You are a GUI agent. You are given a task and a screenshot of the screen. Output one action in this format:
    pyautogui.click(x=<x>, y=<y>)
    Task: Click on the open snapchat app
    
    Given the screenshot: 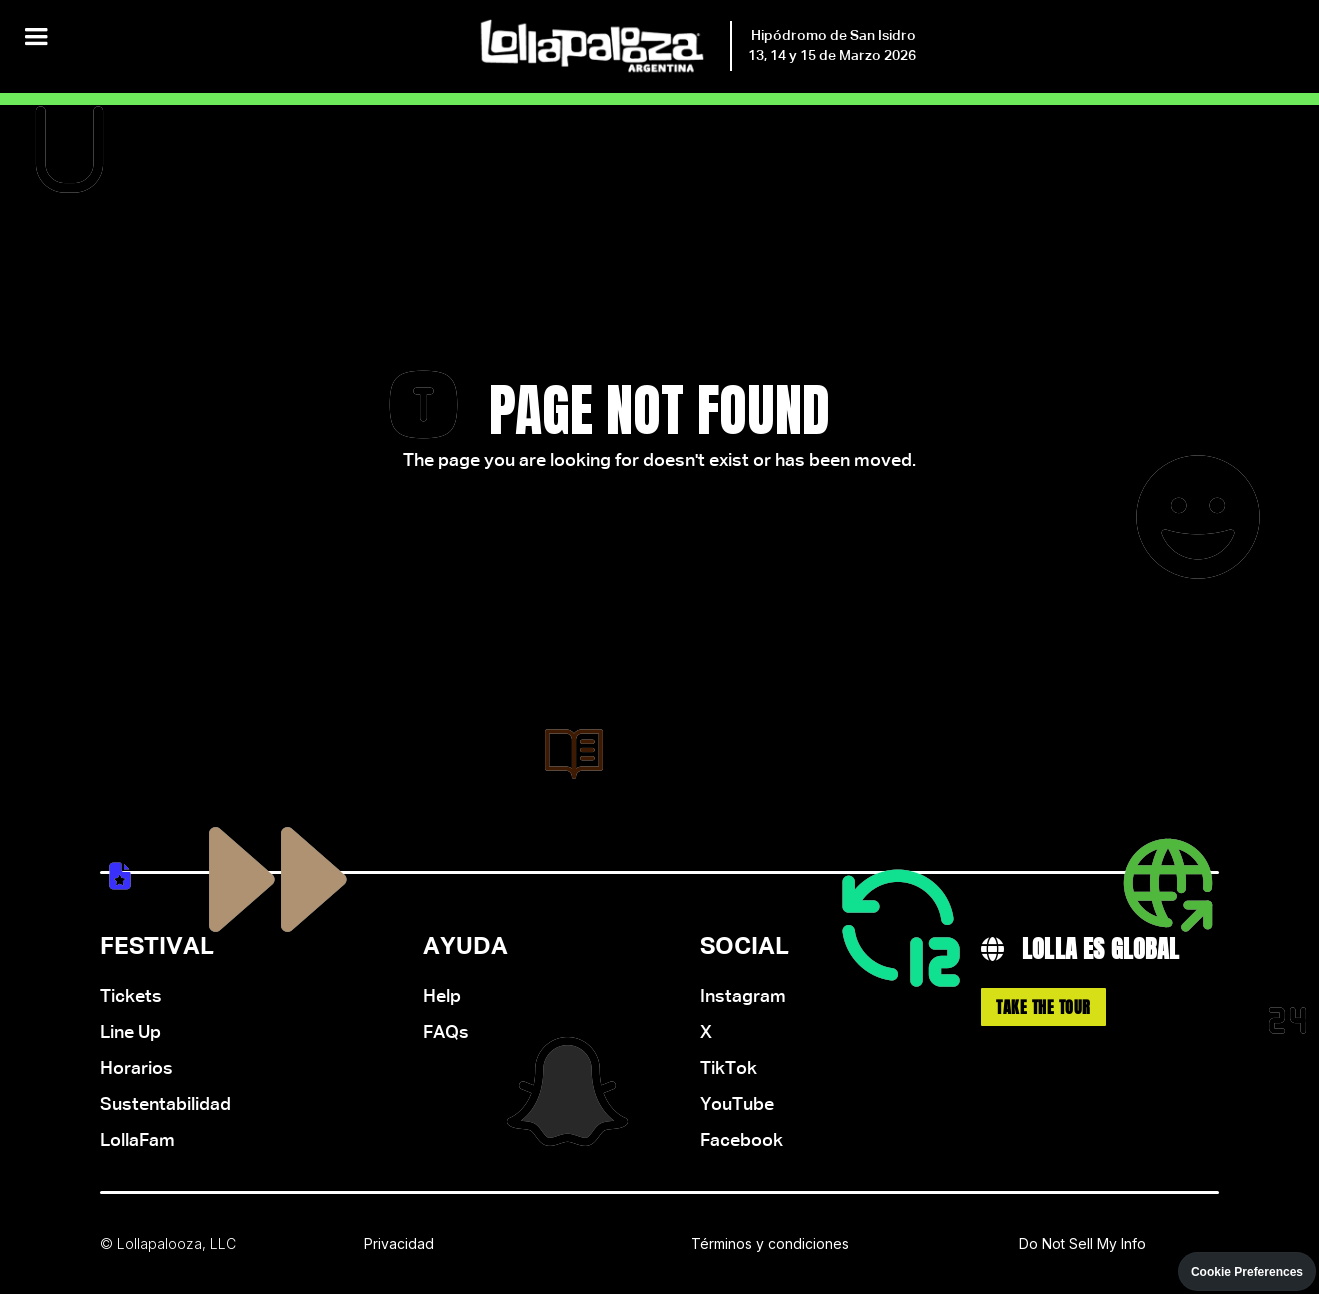 What is the action you would take?
    pyautogui.click(x=567, y=1093)
    